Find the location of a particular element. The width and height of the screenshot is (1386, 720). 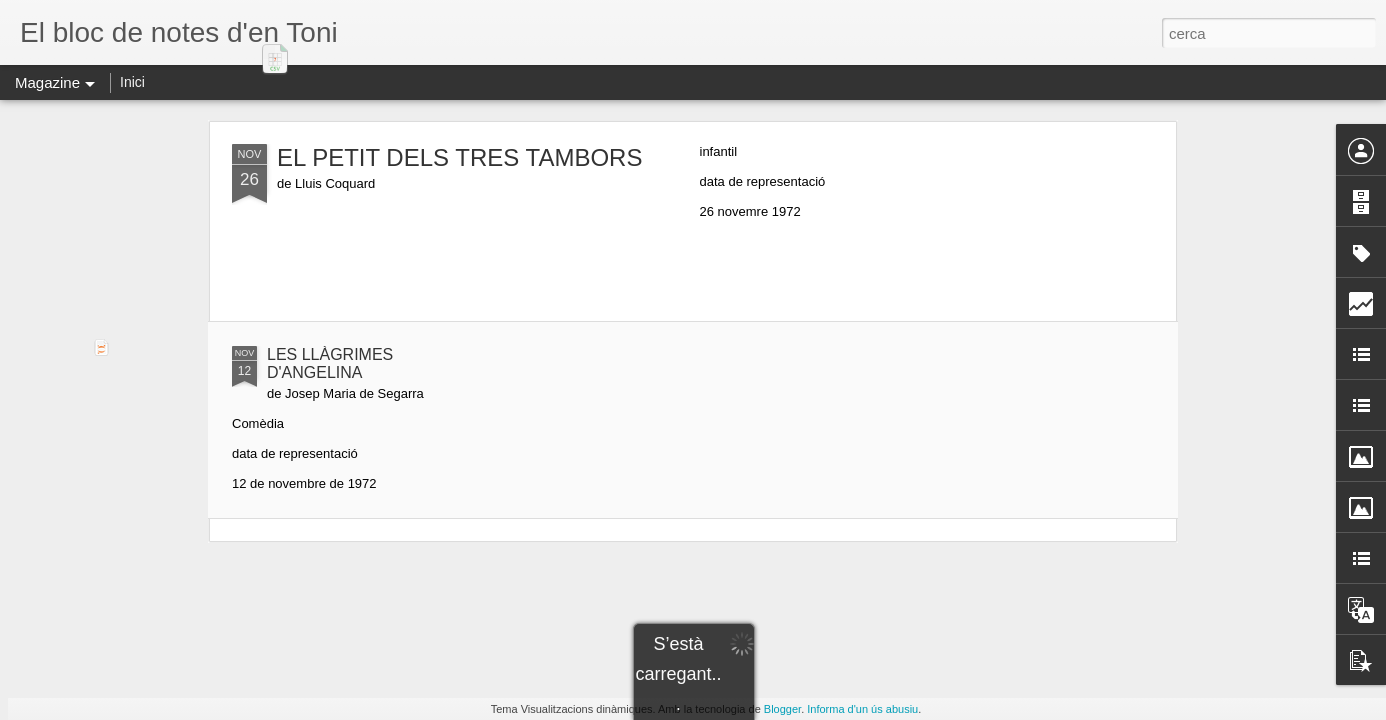

open a CSV spreadsheet file is located at coordinates (275, 59).